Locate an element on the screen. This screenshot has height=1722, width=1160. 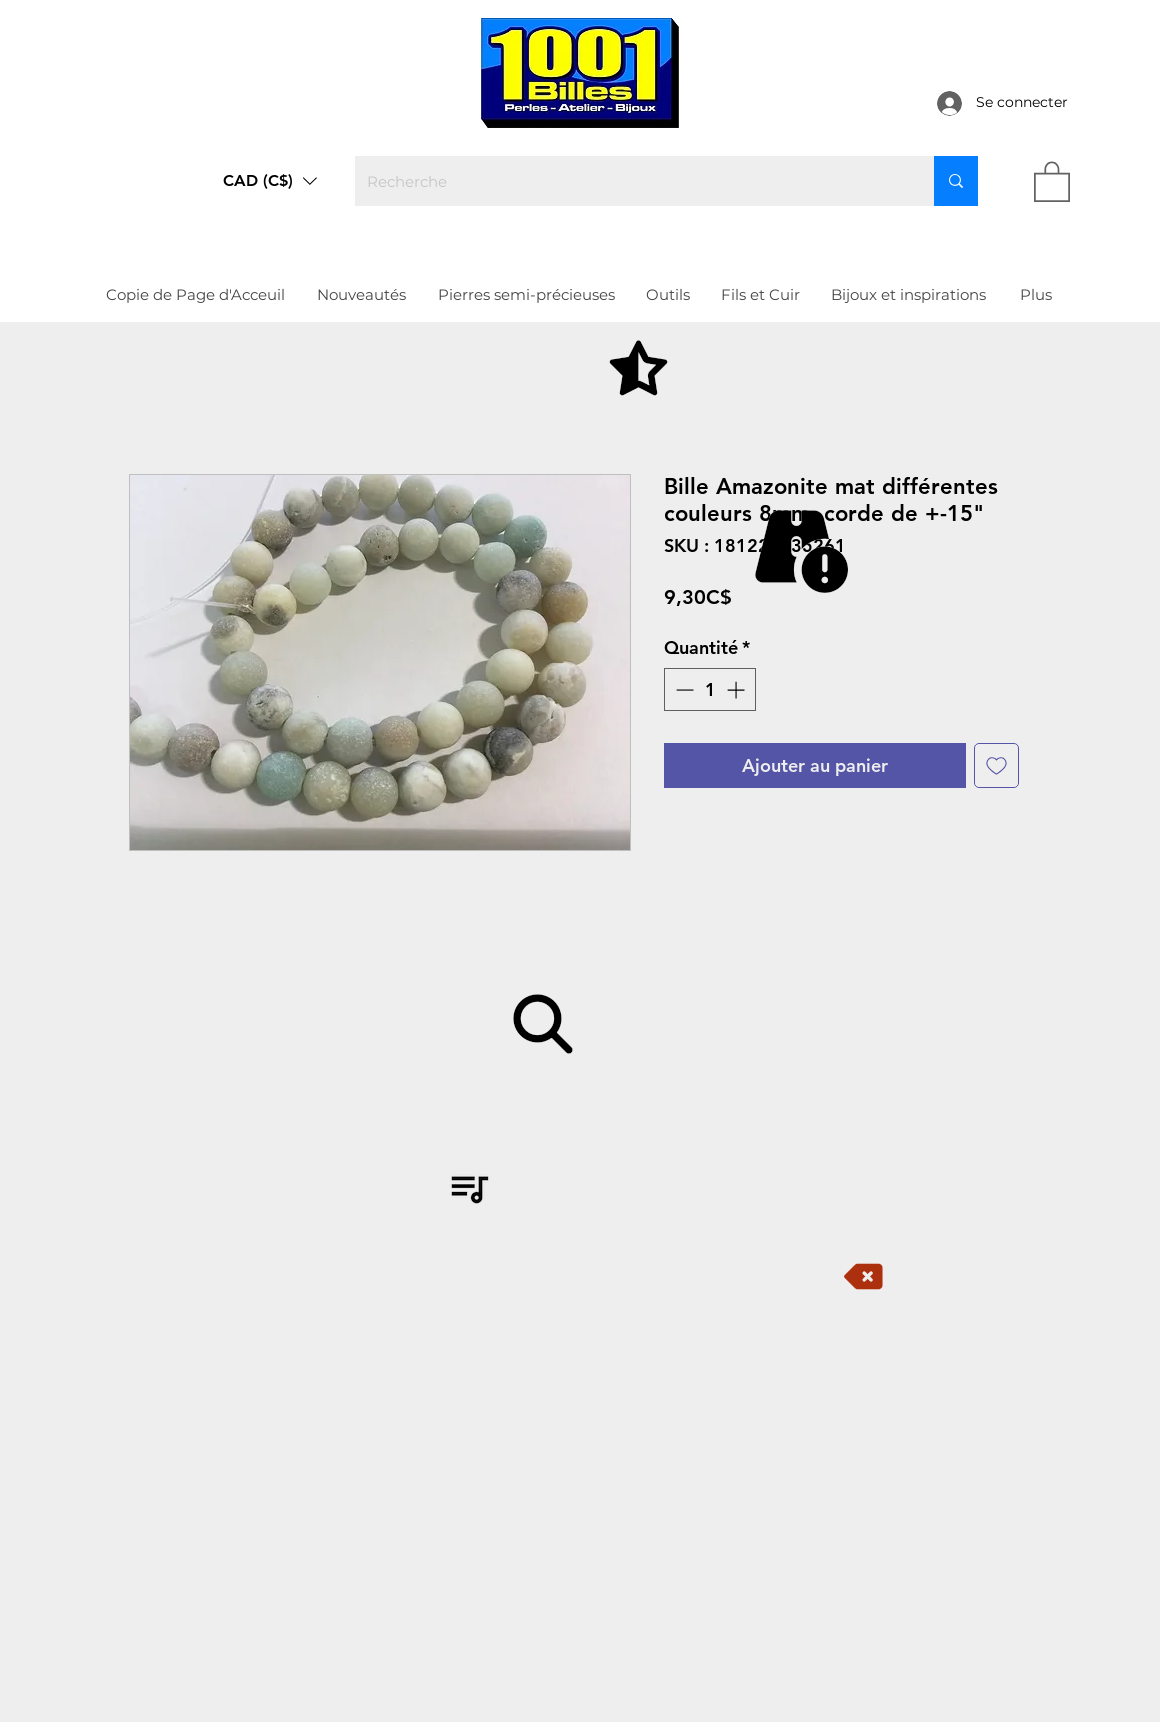
delete the last character typed is located at coordinates (865, 1276).